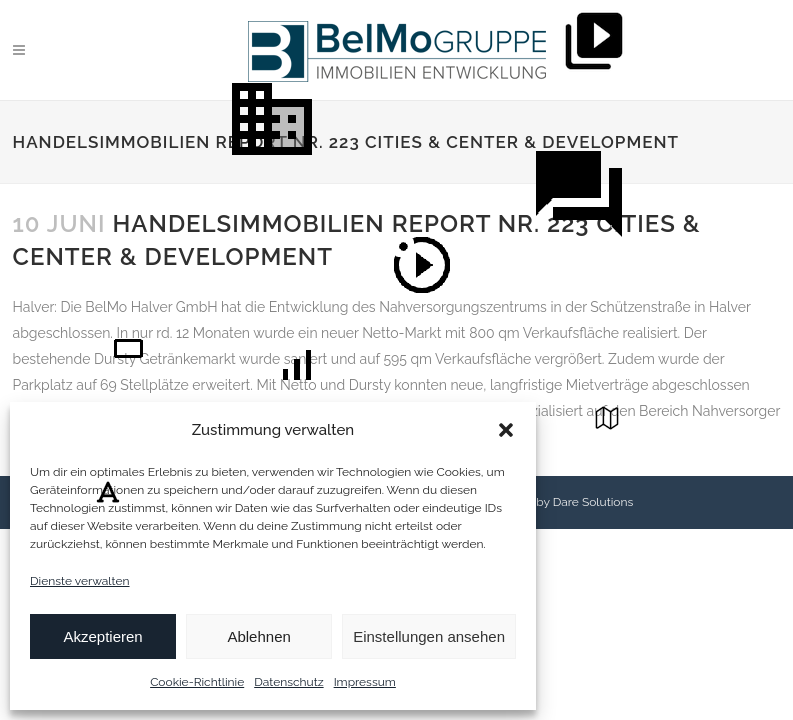 The width and height of the screenshot is (793, 720). What do you see at coordinates (296, 365) in the screenshot?
I see `indicates cellular network signal strength` at bounding box center [296, 365].